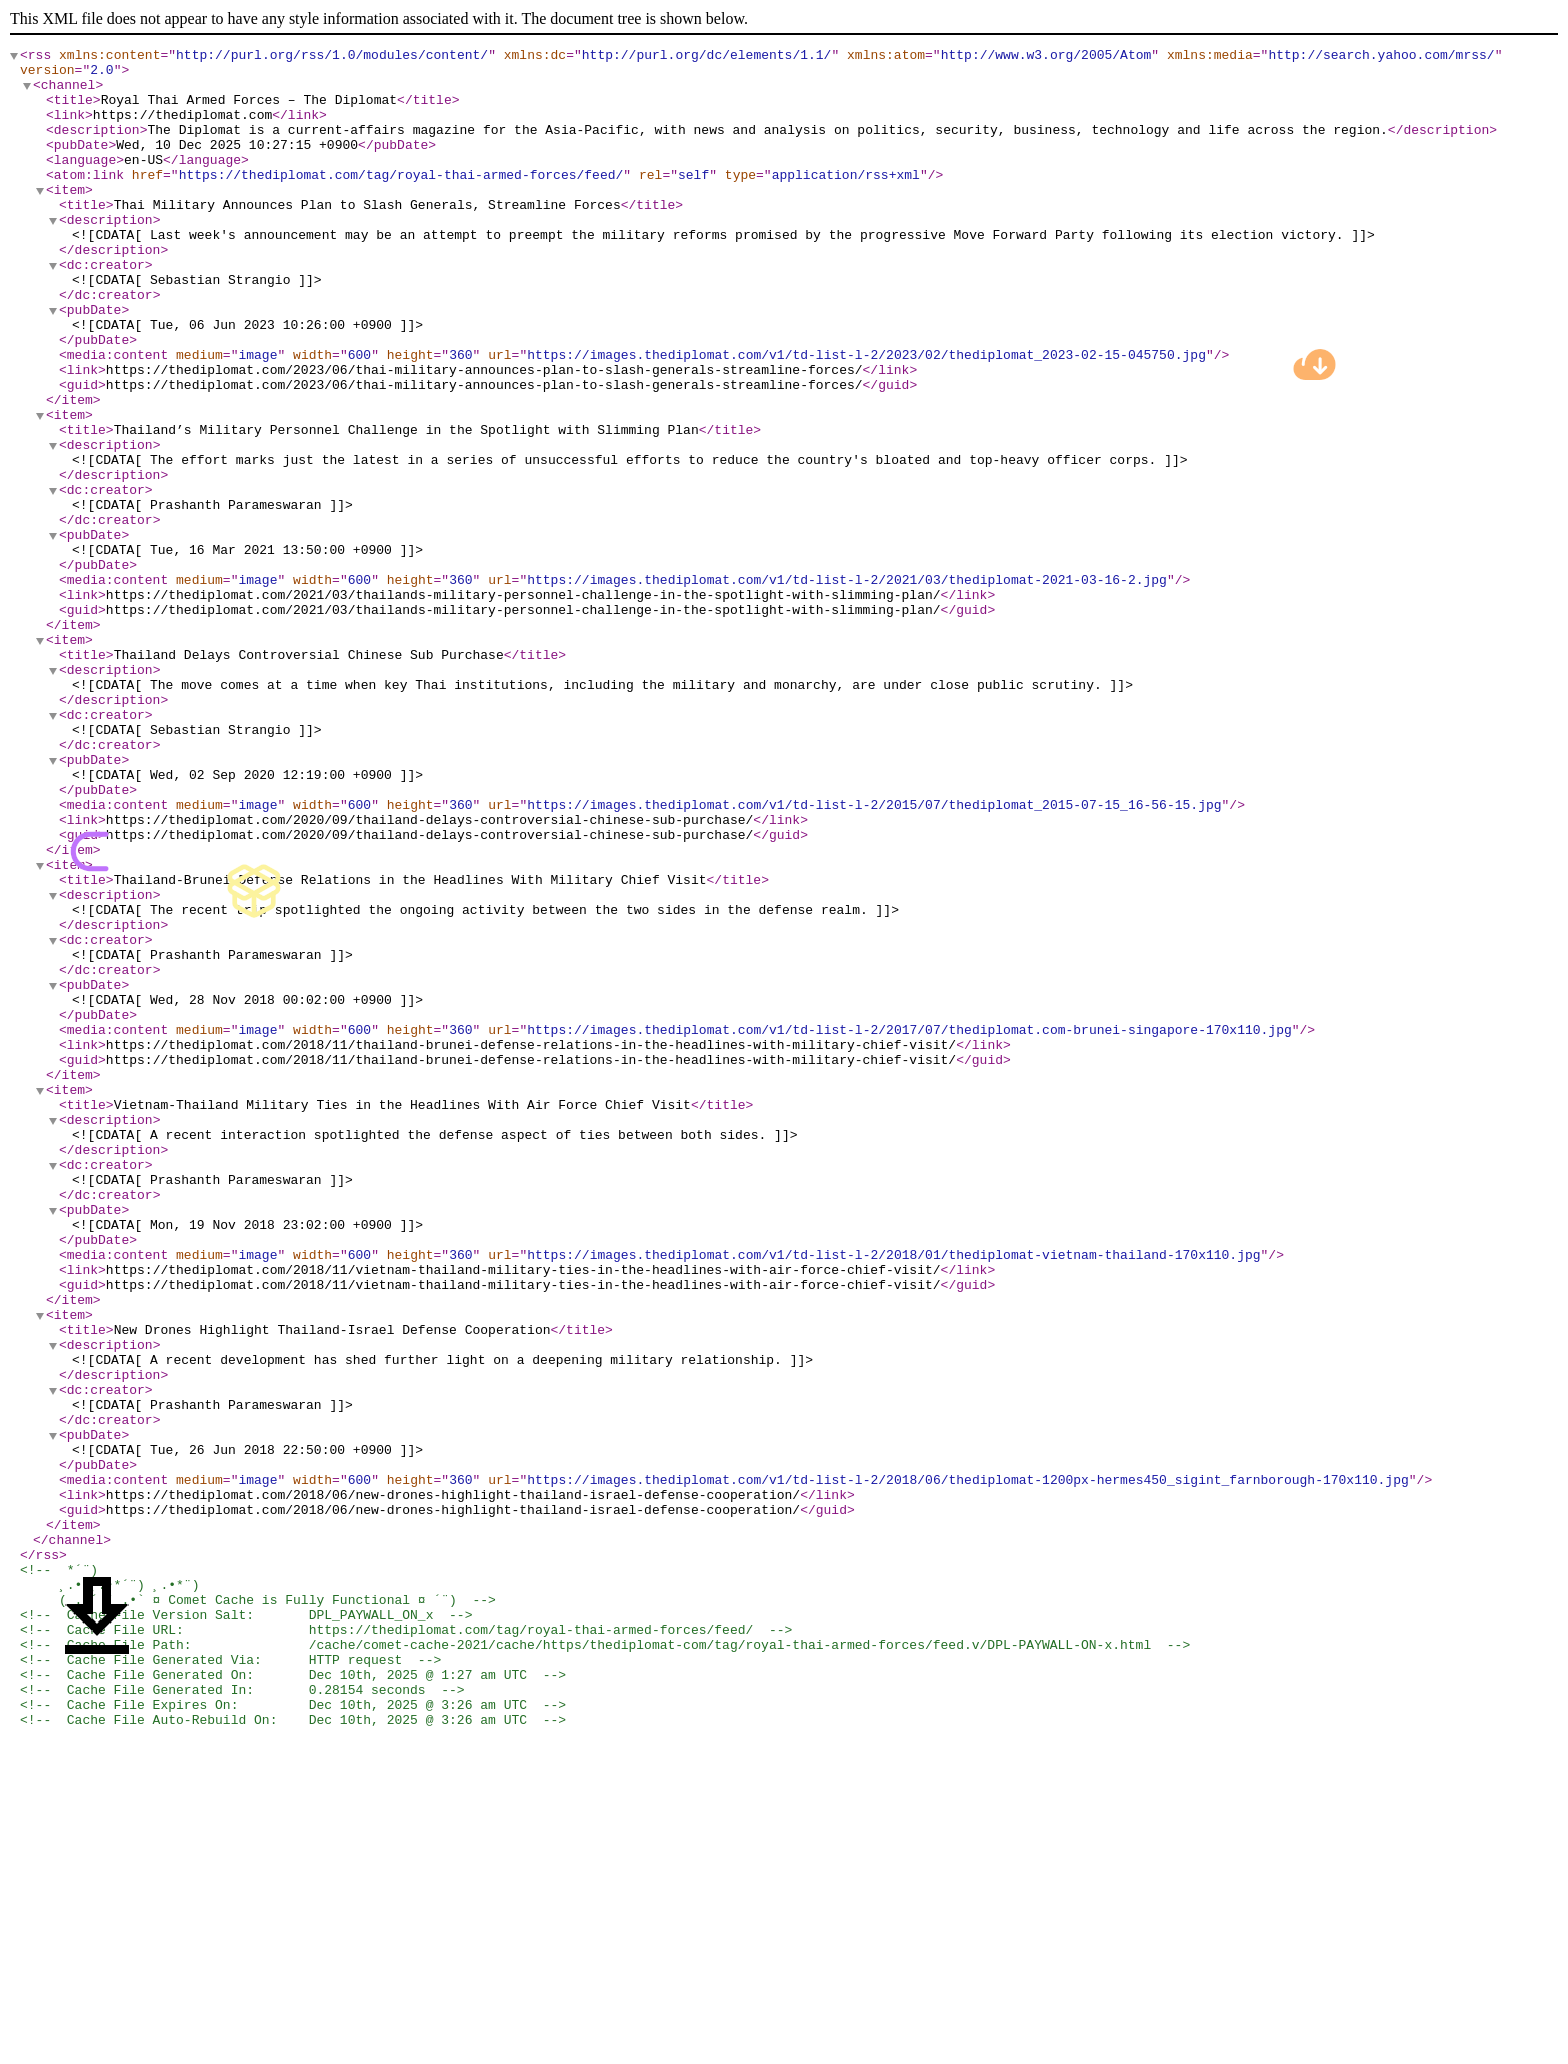  I want to click on download a file or content, so click(97, 1618).